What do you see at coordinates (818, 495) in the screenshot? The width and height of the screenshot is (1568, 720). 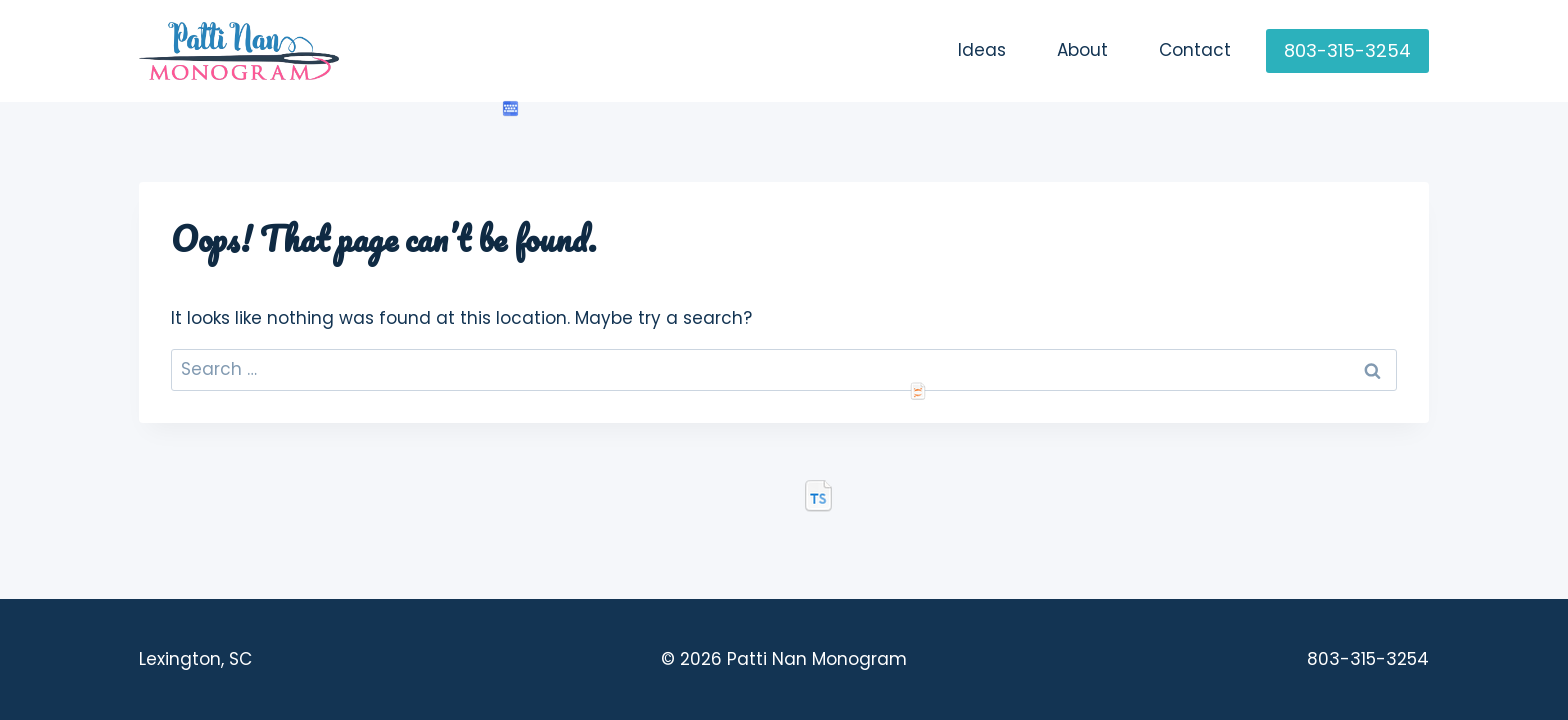 I see `a typescript source file` at bounding box center [818, 495].